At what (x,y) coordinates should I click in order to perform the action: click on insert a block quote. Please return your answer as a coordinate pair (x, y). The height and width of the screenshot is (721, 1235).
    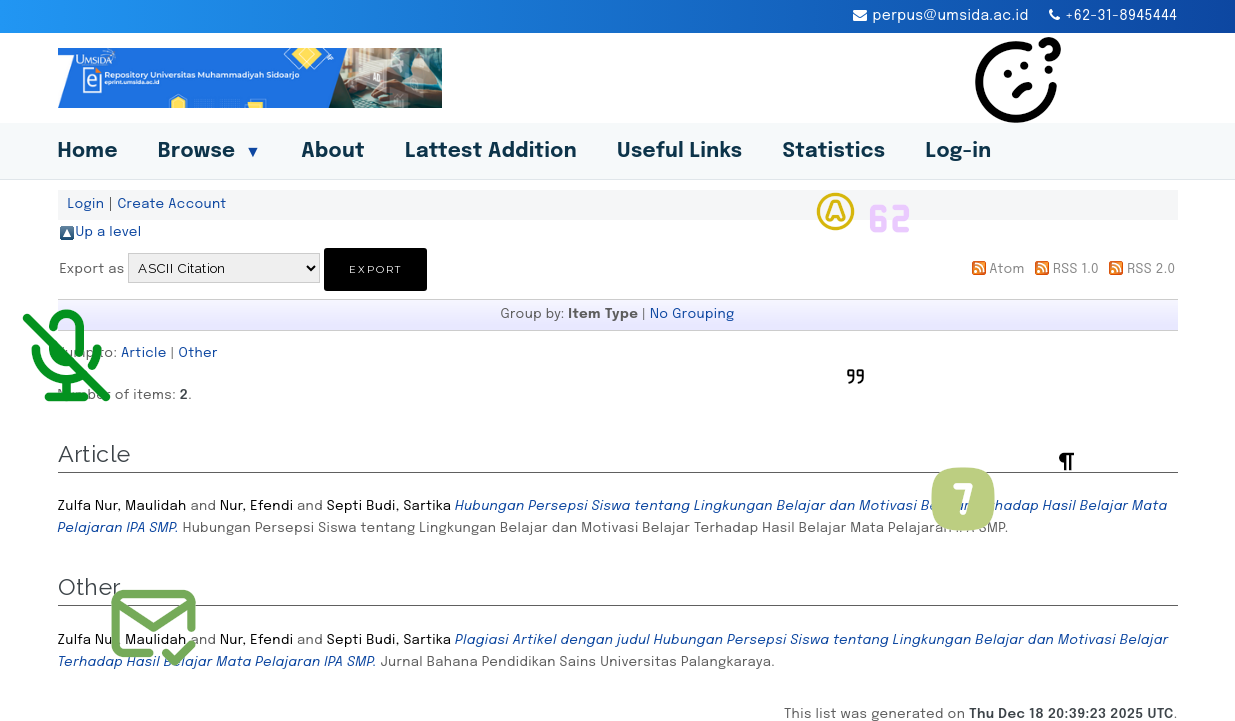
    Looking at the image, I should click on (855, 376).